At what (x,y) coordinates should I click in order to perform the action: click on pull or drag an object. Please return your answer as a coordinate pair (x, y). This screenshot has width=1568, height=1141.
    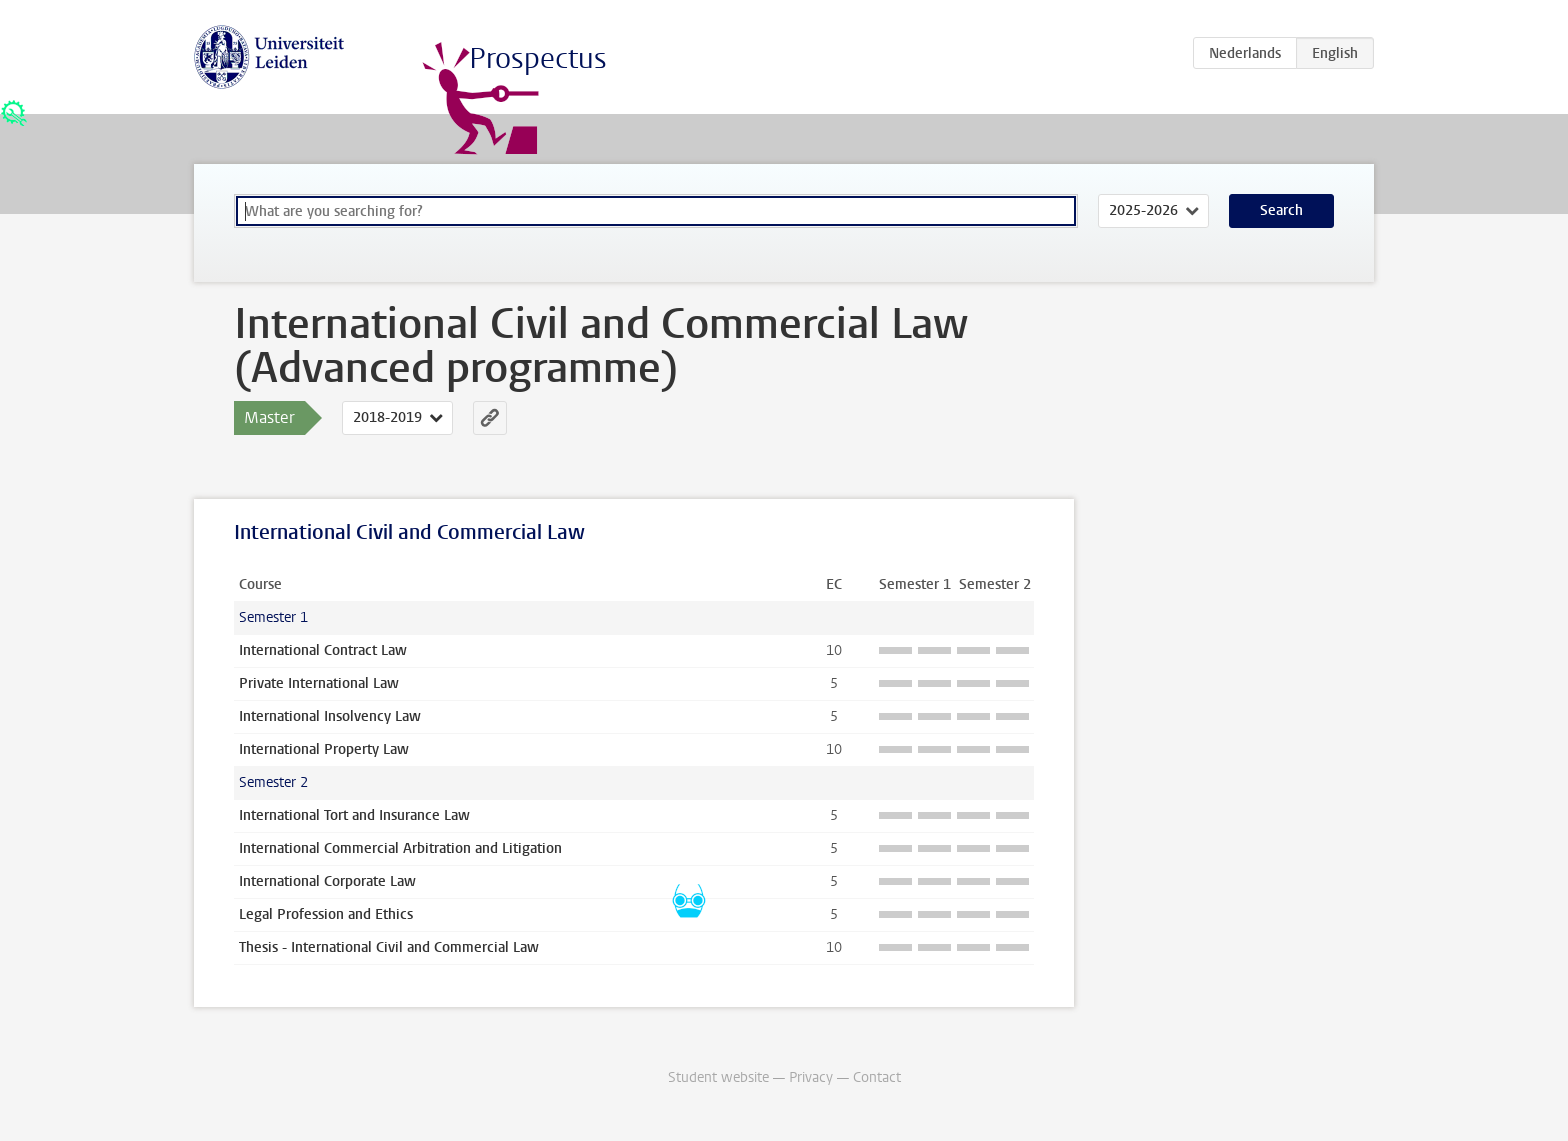
    Looking at the image, I should click on (481, 94).